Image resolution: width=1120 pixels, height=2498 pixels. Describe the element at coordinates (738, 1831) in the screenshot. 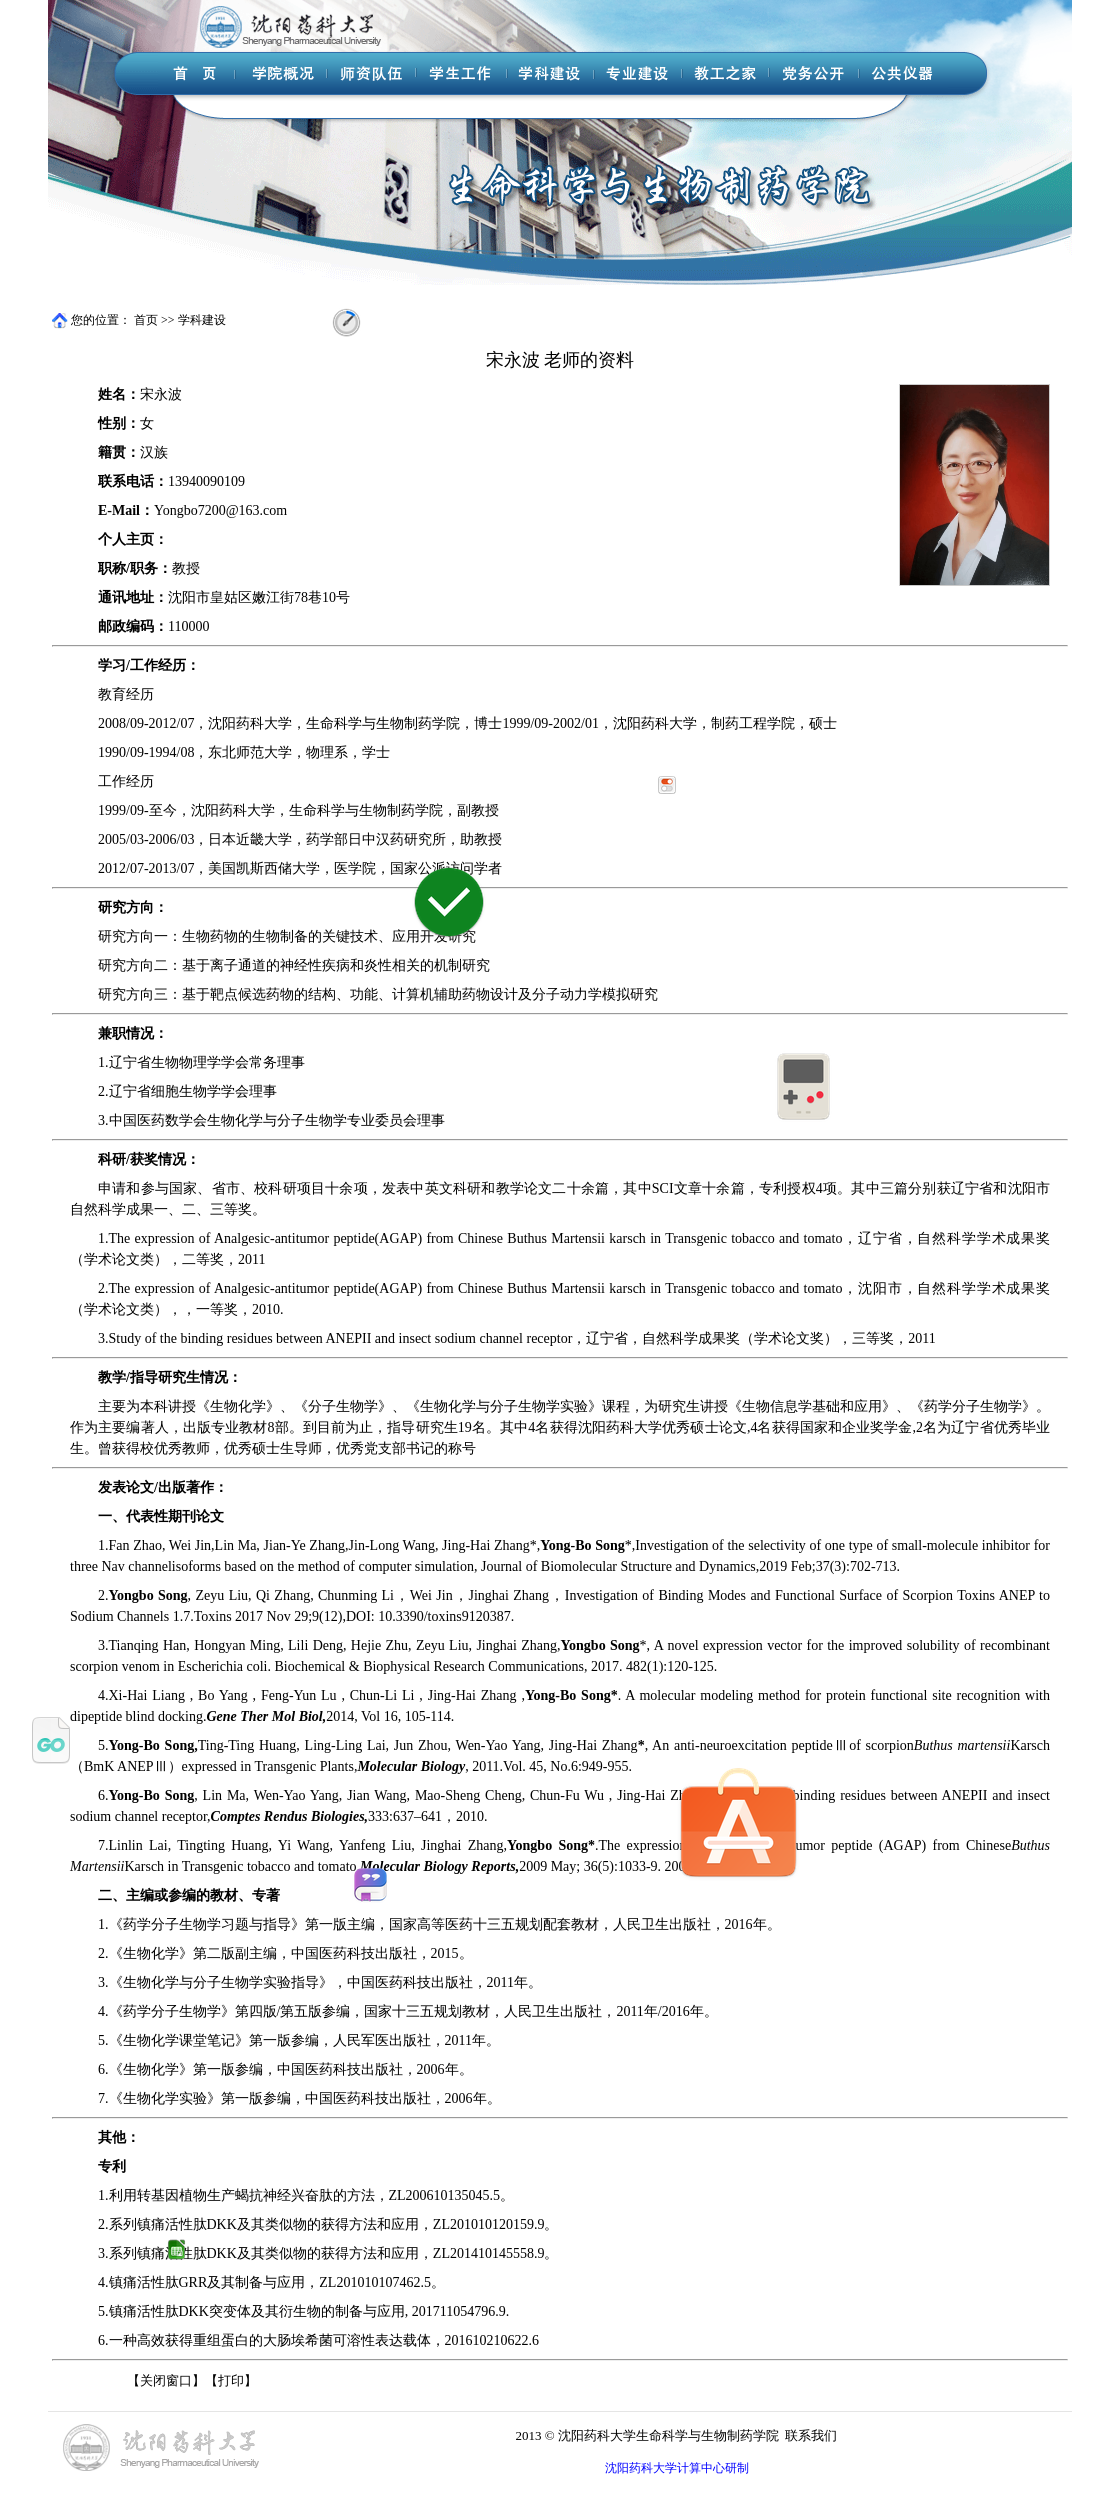

I see `open the software center to browse and install applications` at that location.